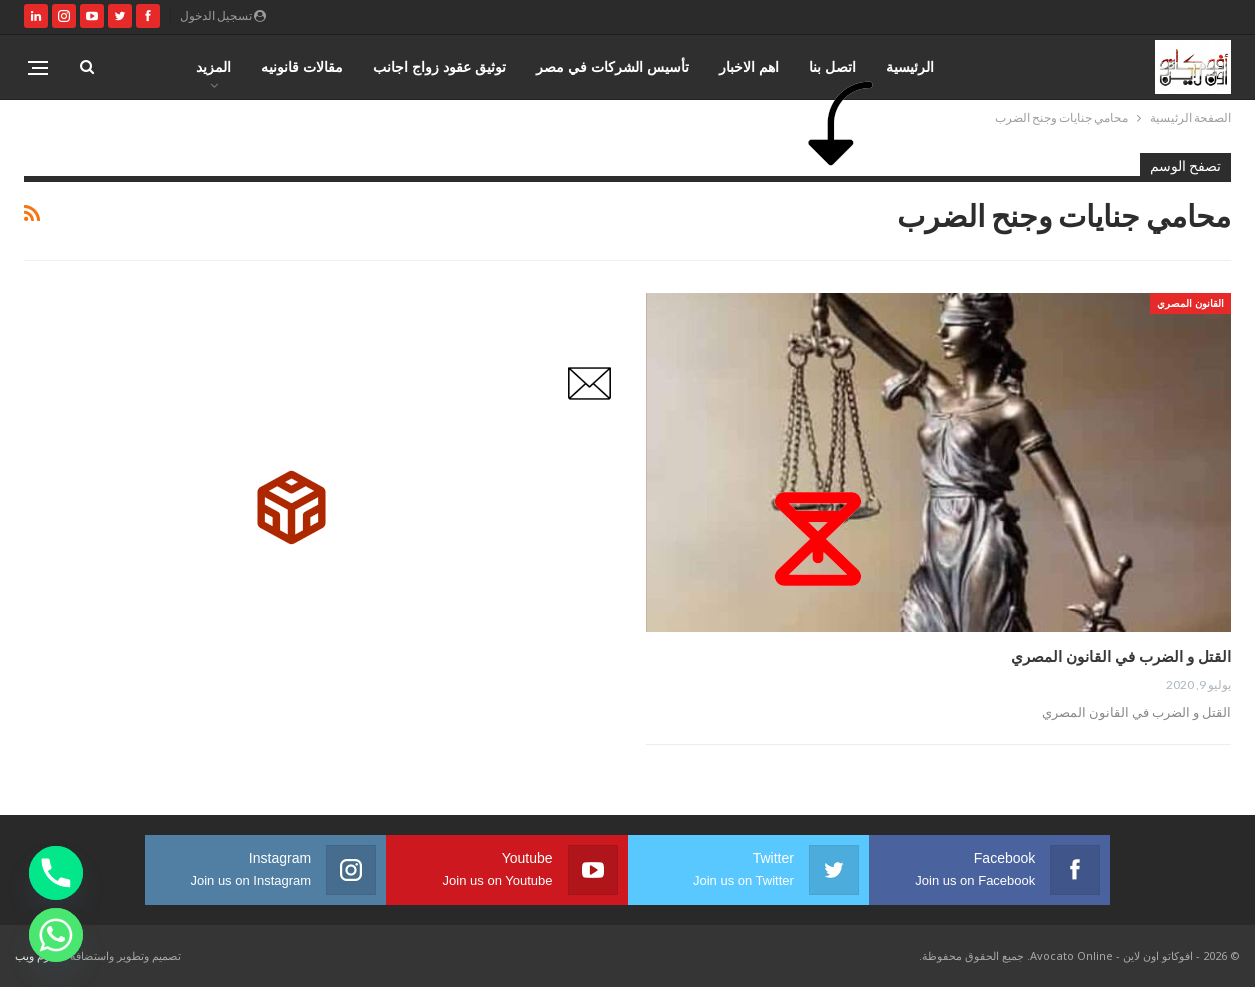 The height and width of the screenshot is (987, 1255). I want to click on open your inbox, so click(589, 383).